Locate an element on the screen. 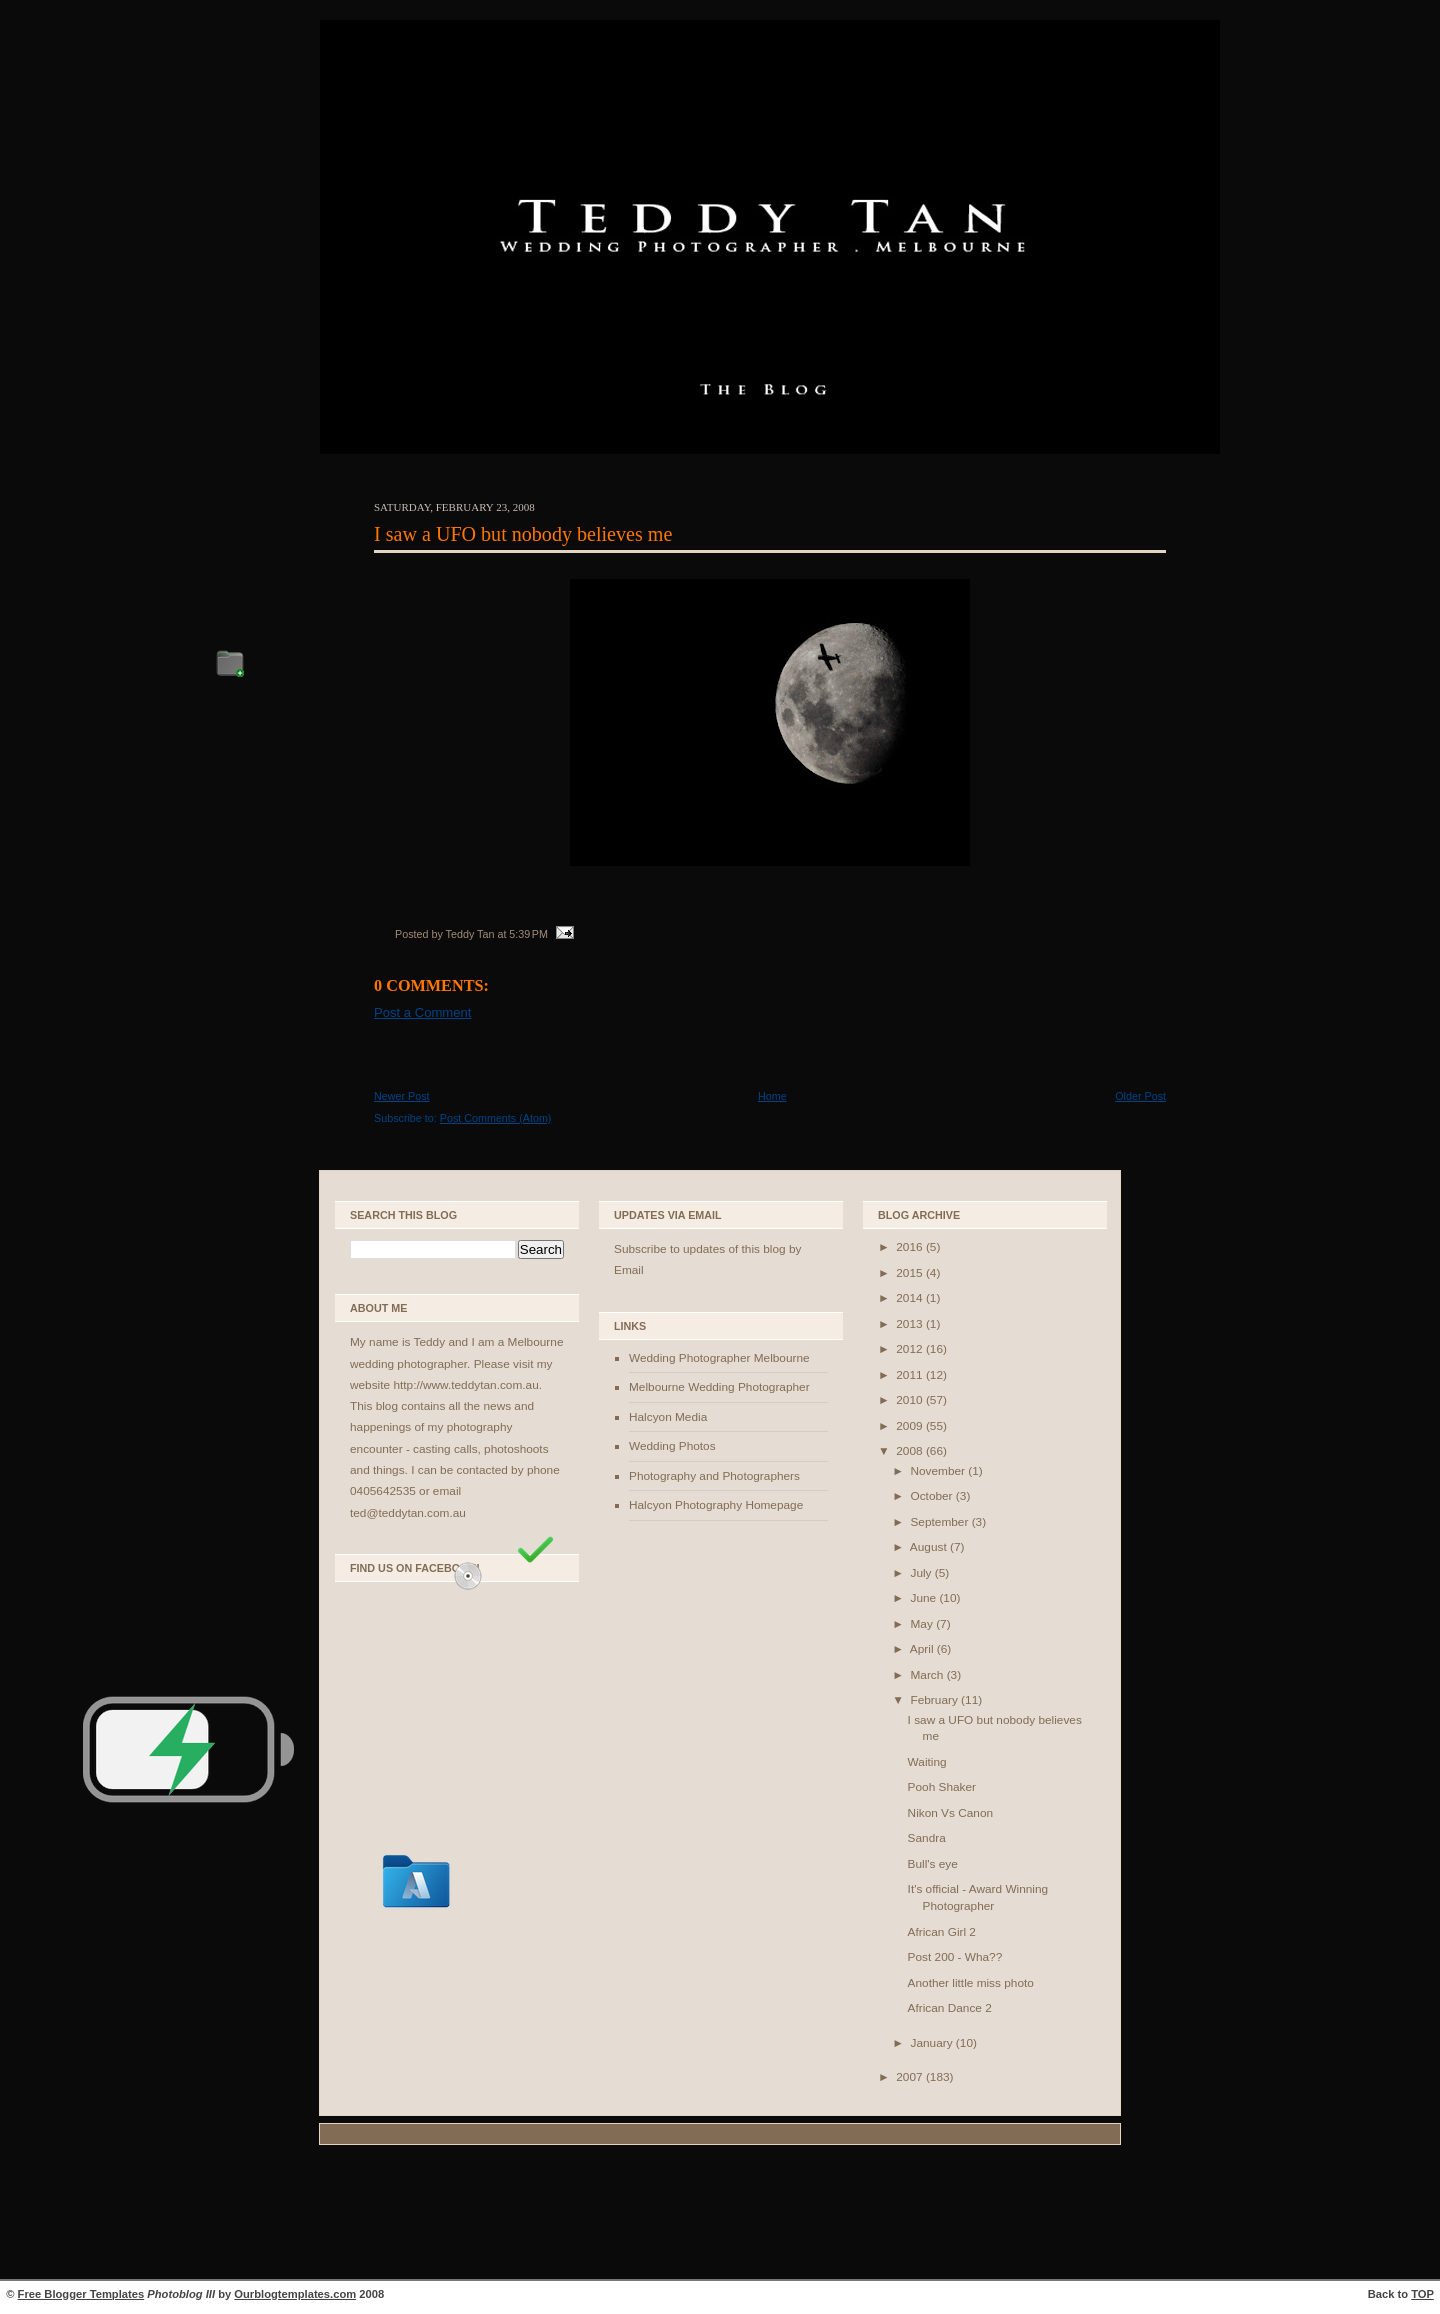  indicates a DVD-R disc drive or media is located at coordinates (468, 1576).